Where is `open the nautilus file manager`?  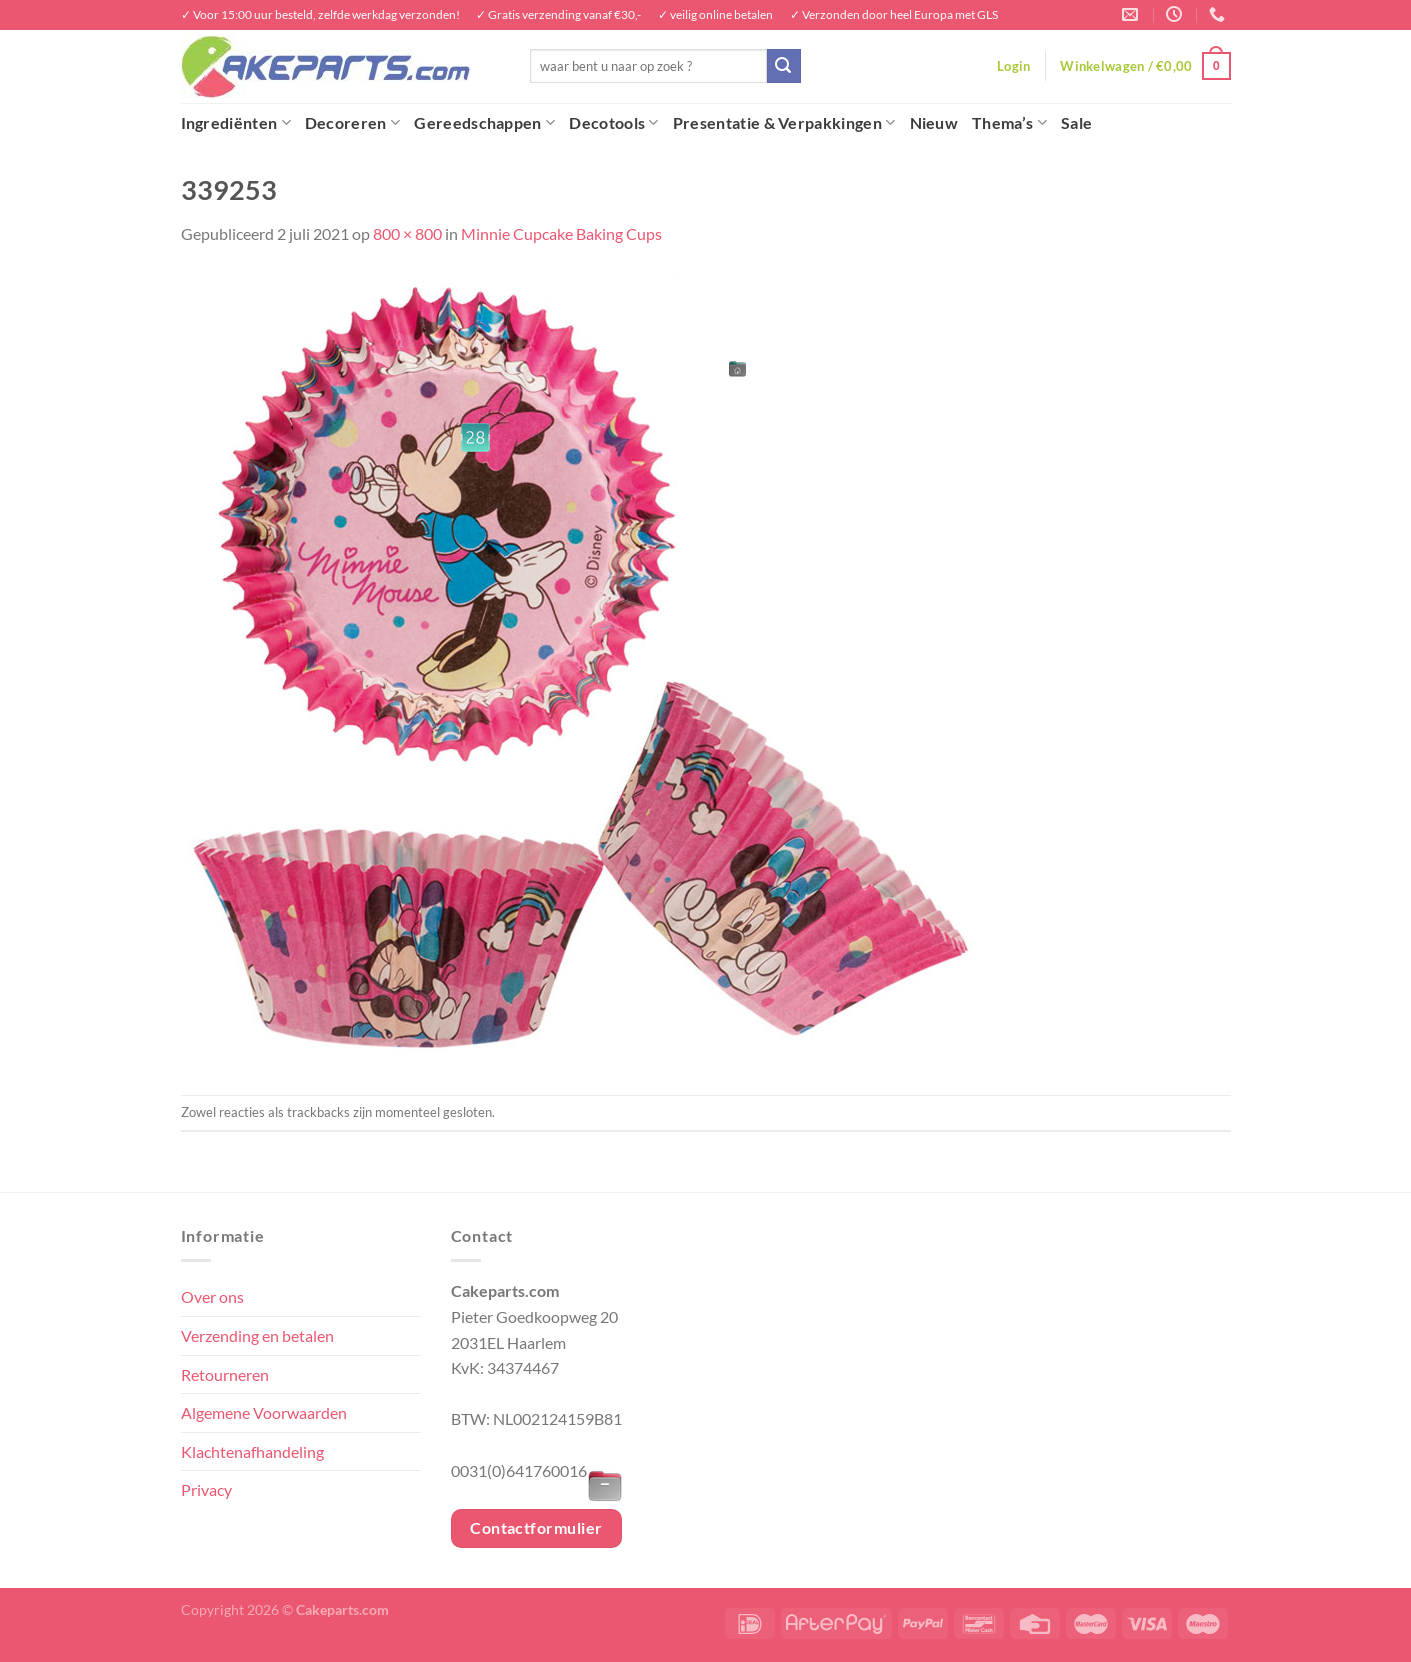
open the nautilus file manager is located at coordinates (605, 1486).